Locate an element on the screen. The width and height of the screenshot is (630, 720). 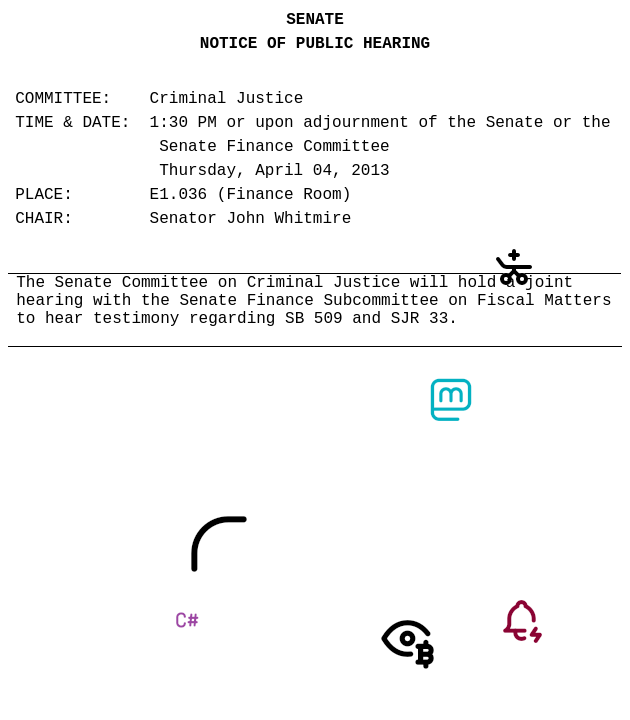
apply rounded corner radius to element is located at coordinates (219, 544).